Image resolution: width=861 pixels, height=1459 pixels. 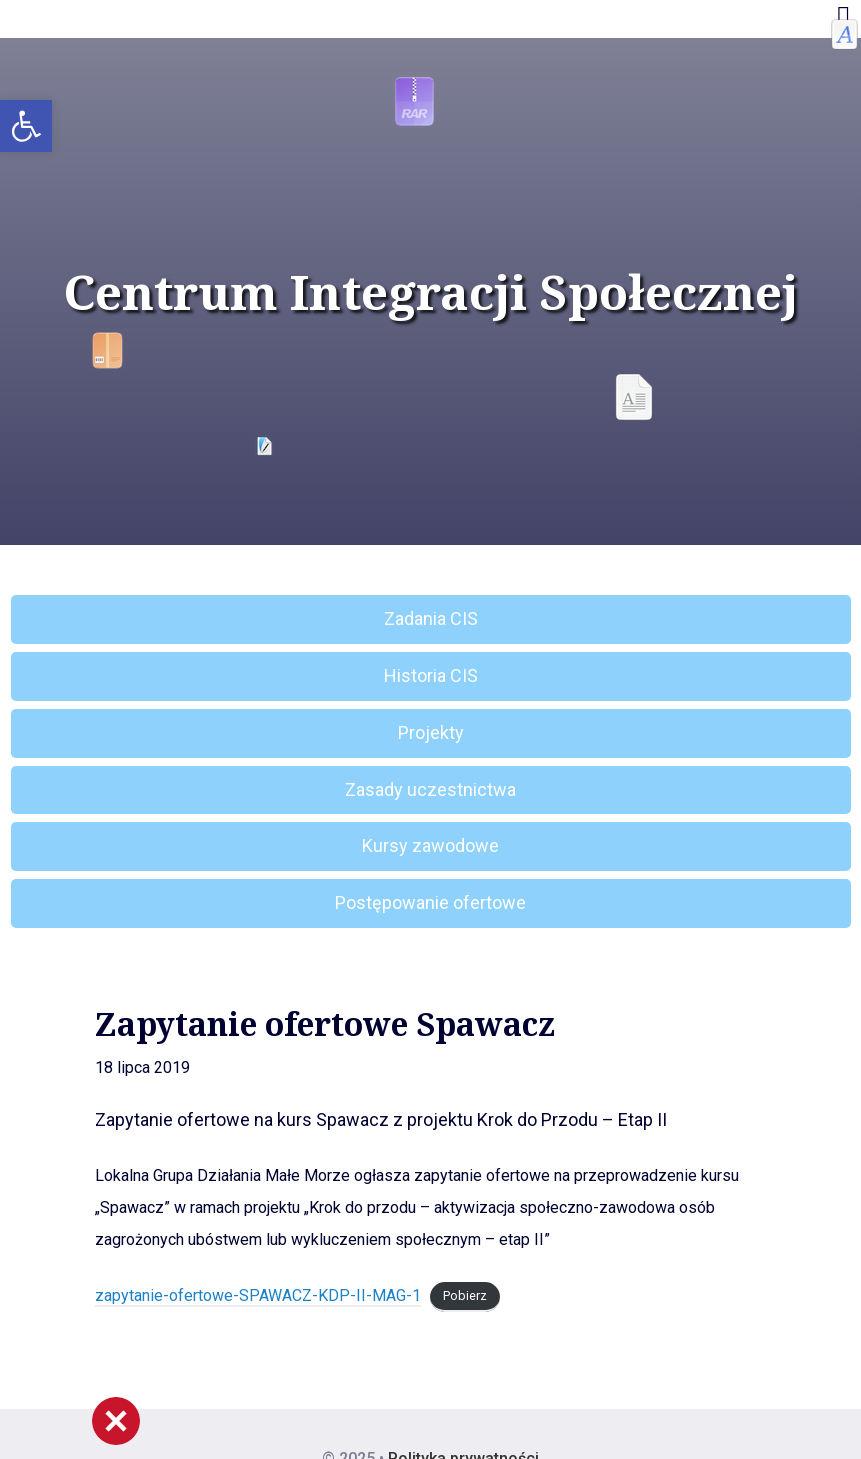 What do you see at coordinates (634, 397) in the screenshot?
I see `open a rich text format document` at bounding box center [634, 397].